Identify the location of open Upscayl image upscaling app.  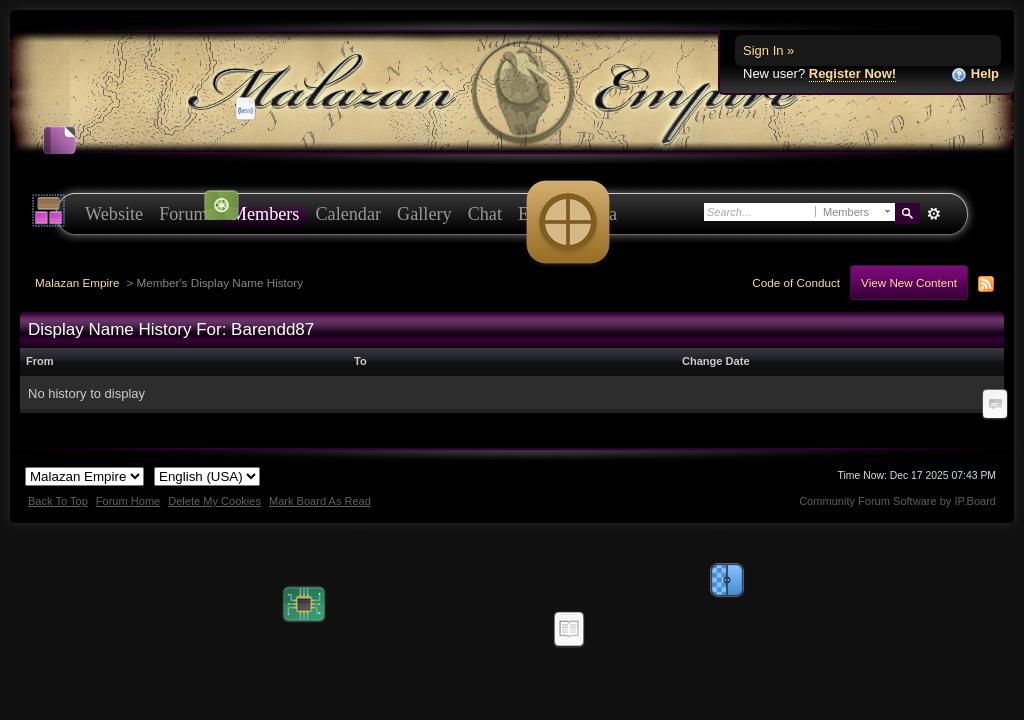
(727, 580).